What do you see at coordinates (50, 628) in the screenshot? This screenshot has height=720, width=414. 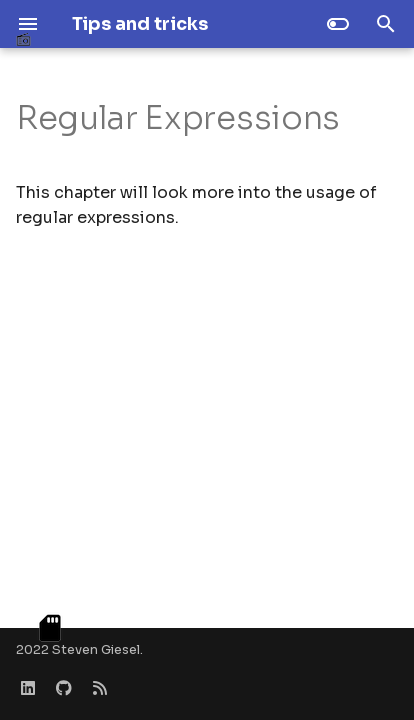 I see `access SD card storage` at bounding box center [50, 628].